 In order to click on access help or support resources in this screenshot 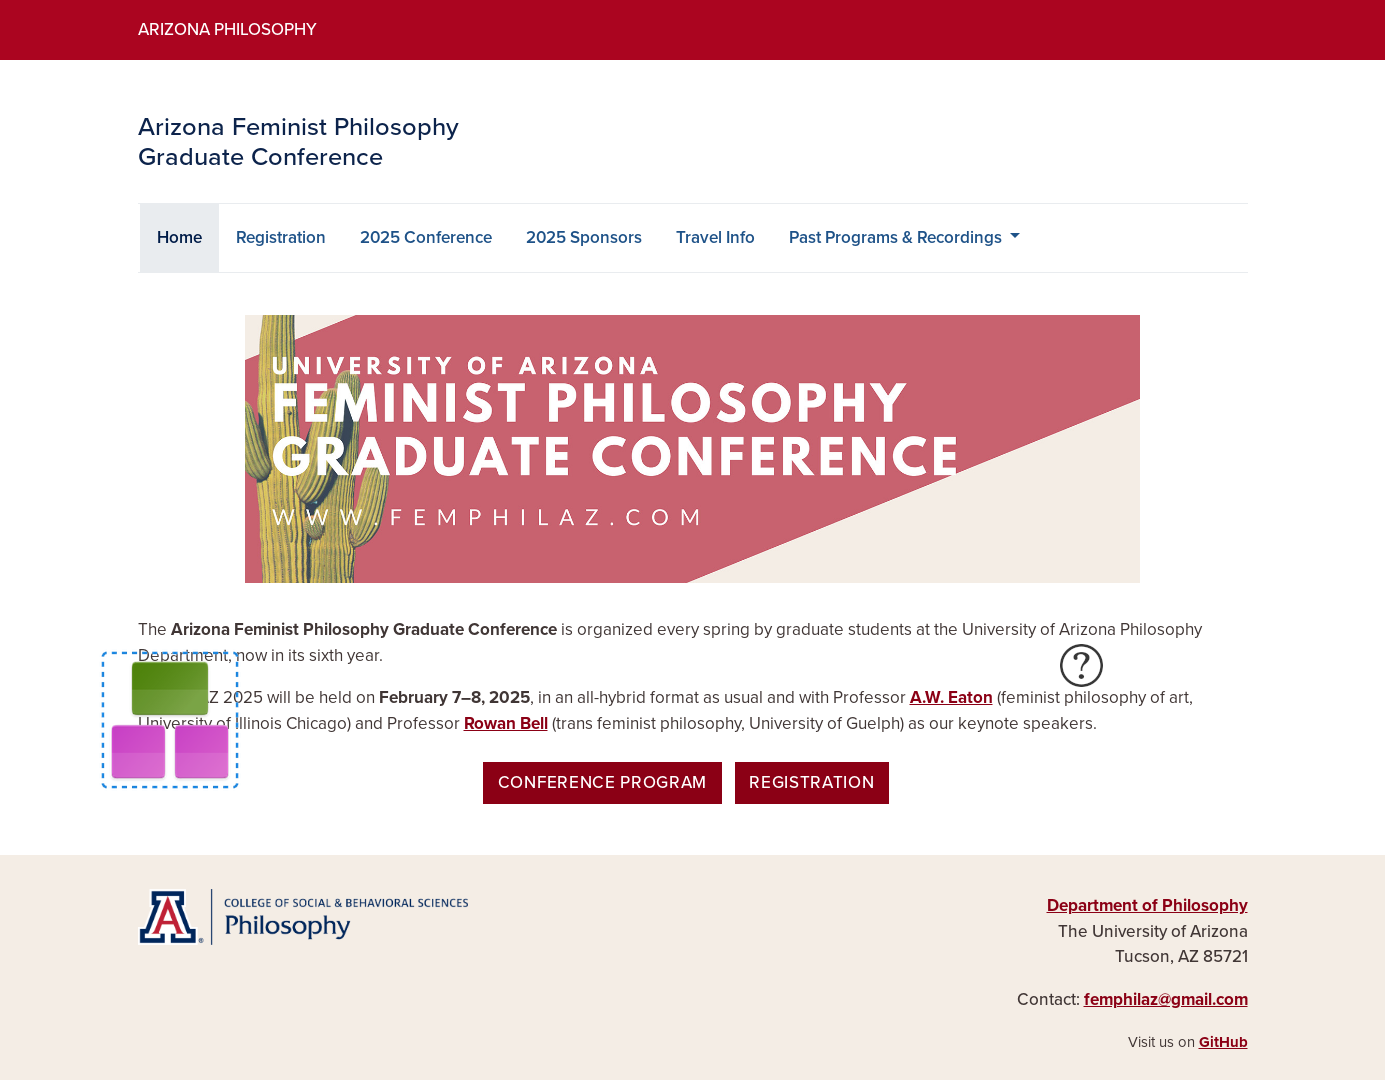, I will do `click(1081, 665)`.